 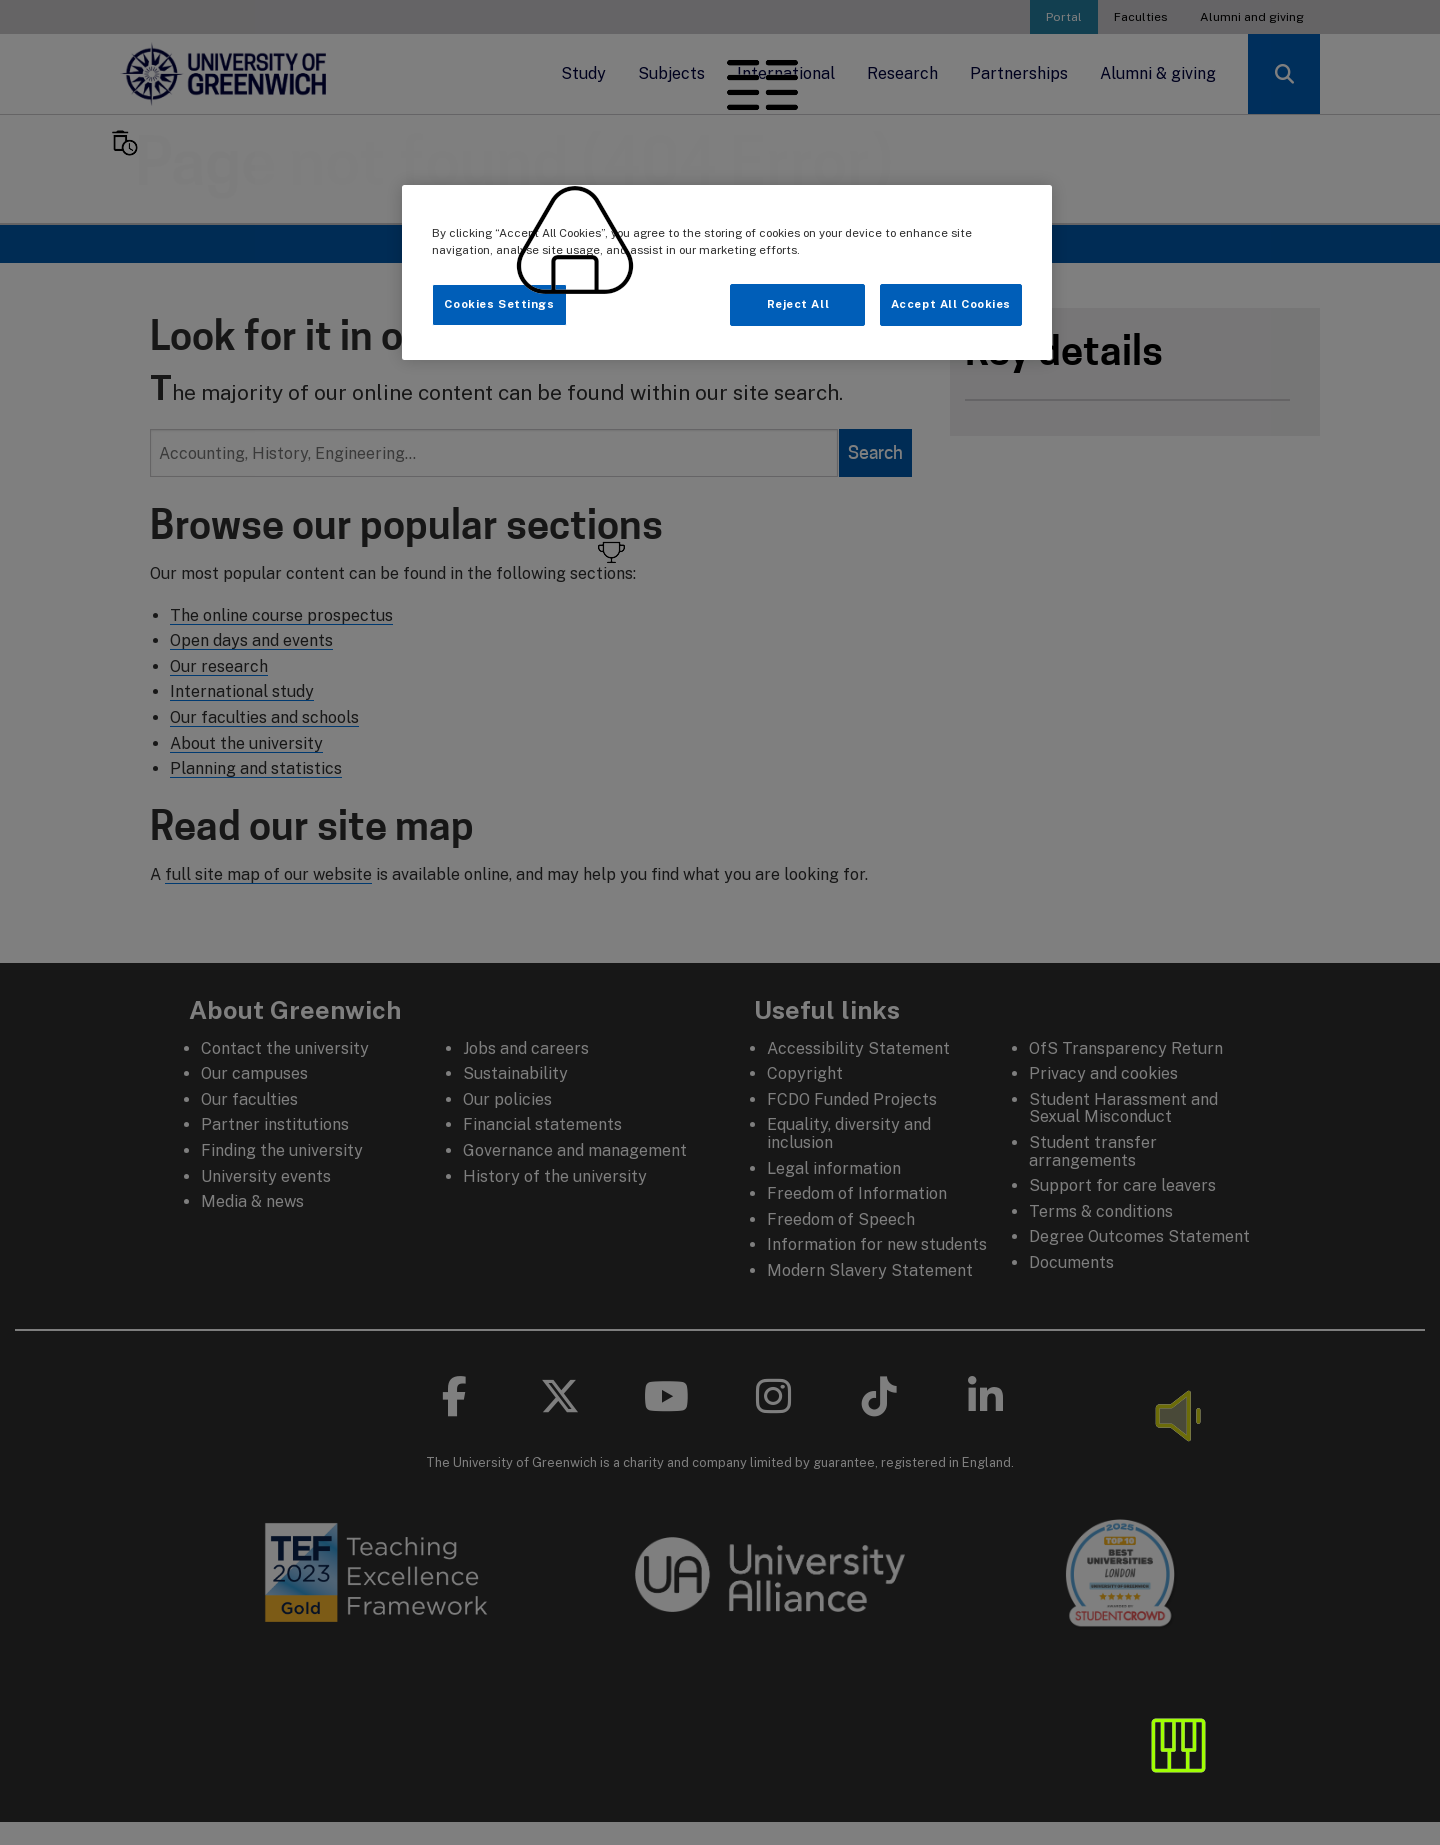 What do you see at coordinates (1181, 1416) in the screenshot?
I see `audio playing at low volume` at bounding box center [1181, 1416].